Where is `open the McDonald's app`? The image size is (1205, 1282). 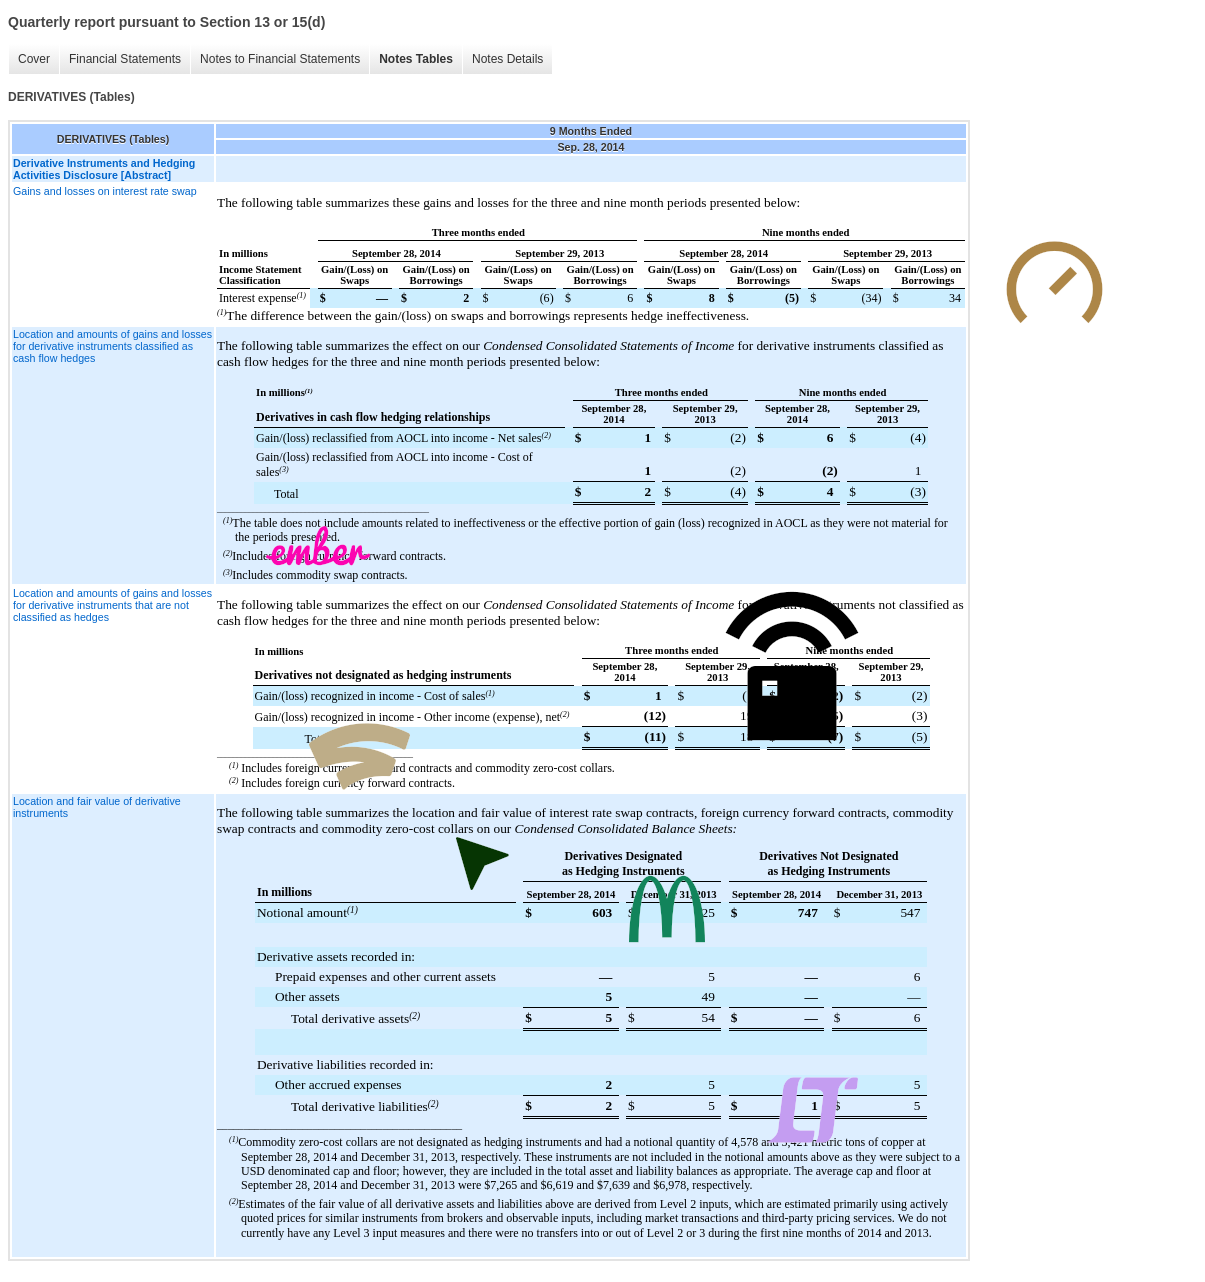
open the McDonald's app is located at coordinates (667, 909).